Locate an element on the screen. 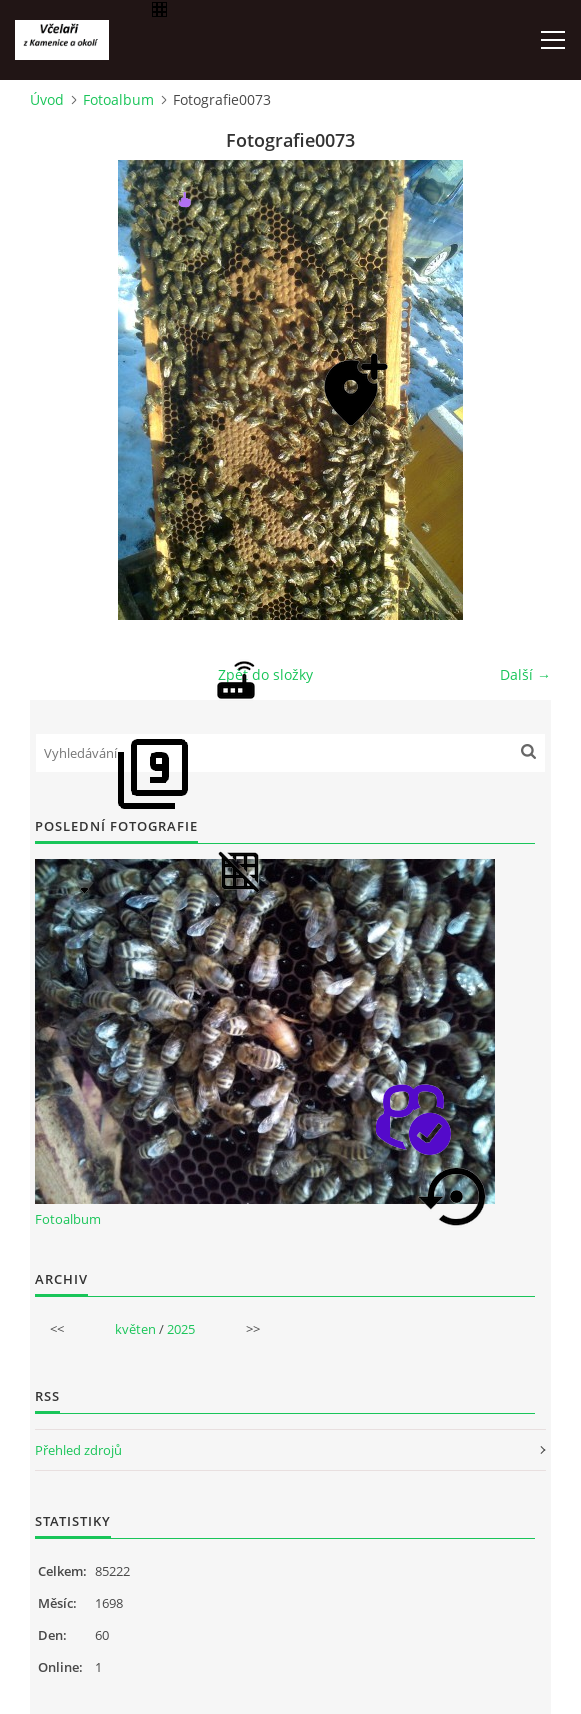 Image resolution: width=581 pixels, height=1714 pixels. indicates 9 items in a stack or collection is located at coordinates (153, 774).